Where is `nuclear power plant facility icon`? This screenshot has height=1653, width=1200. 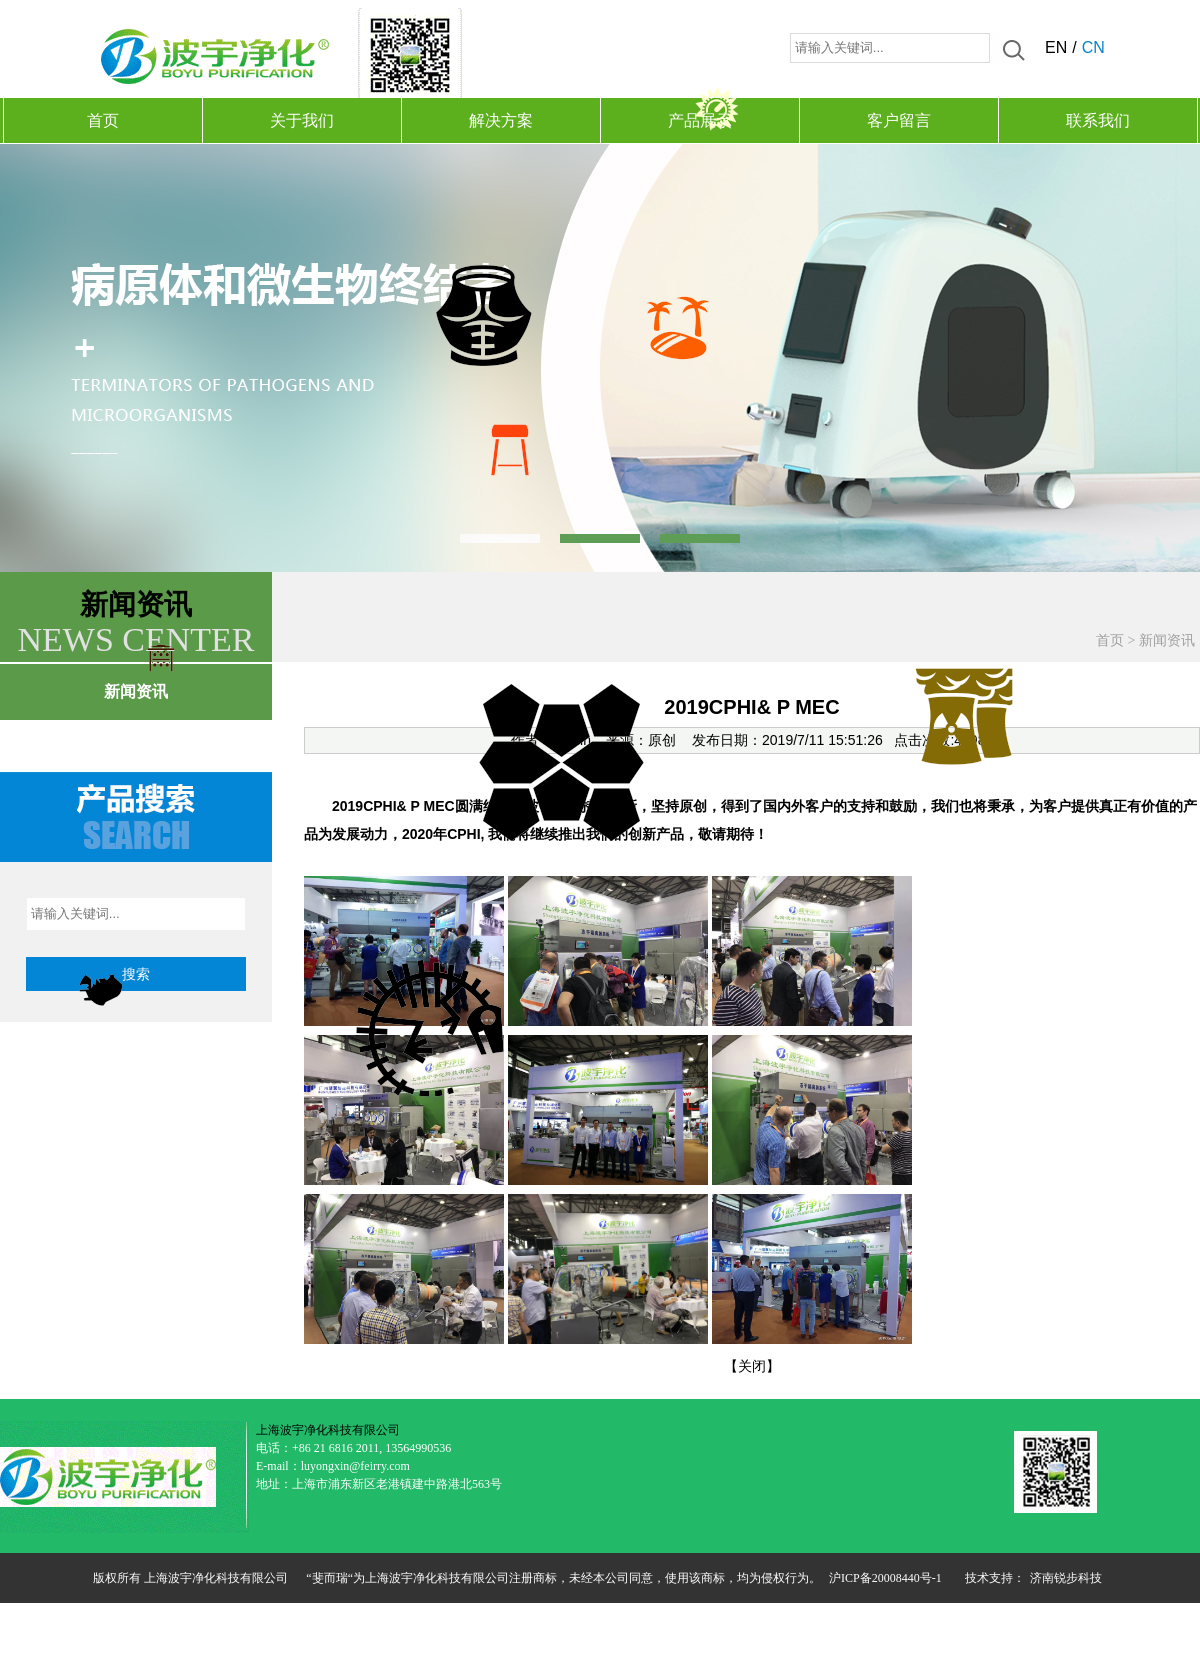 nuclear power plant facility icon is located at coordinates (964, 716).